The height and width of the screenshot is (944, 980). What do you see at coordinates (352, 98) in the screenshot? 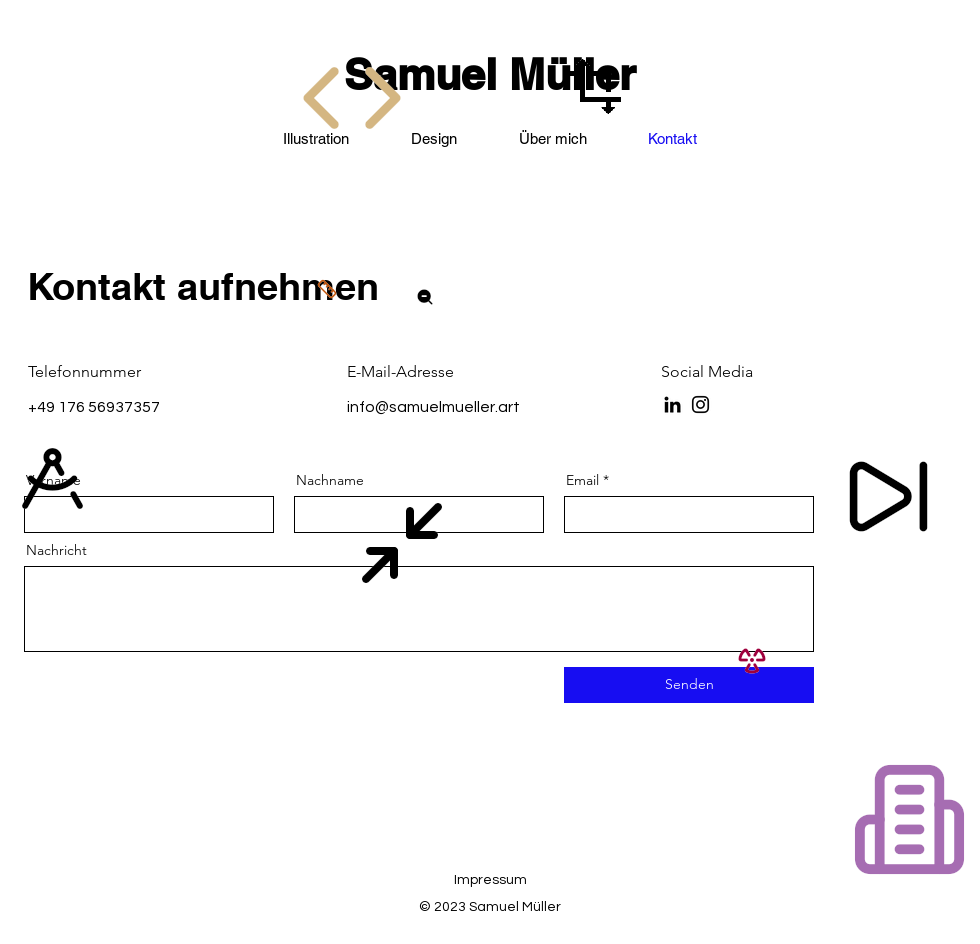
I see `view or edit source code` at bounding box center [352, 98].